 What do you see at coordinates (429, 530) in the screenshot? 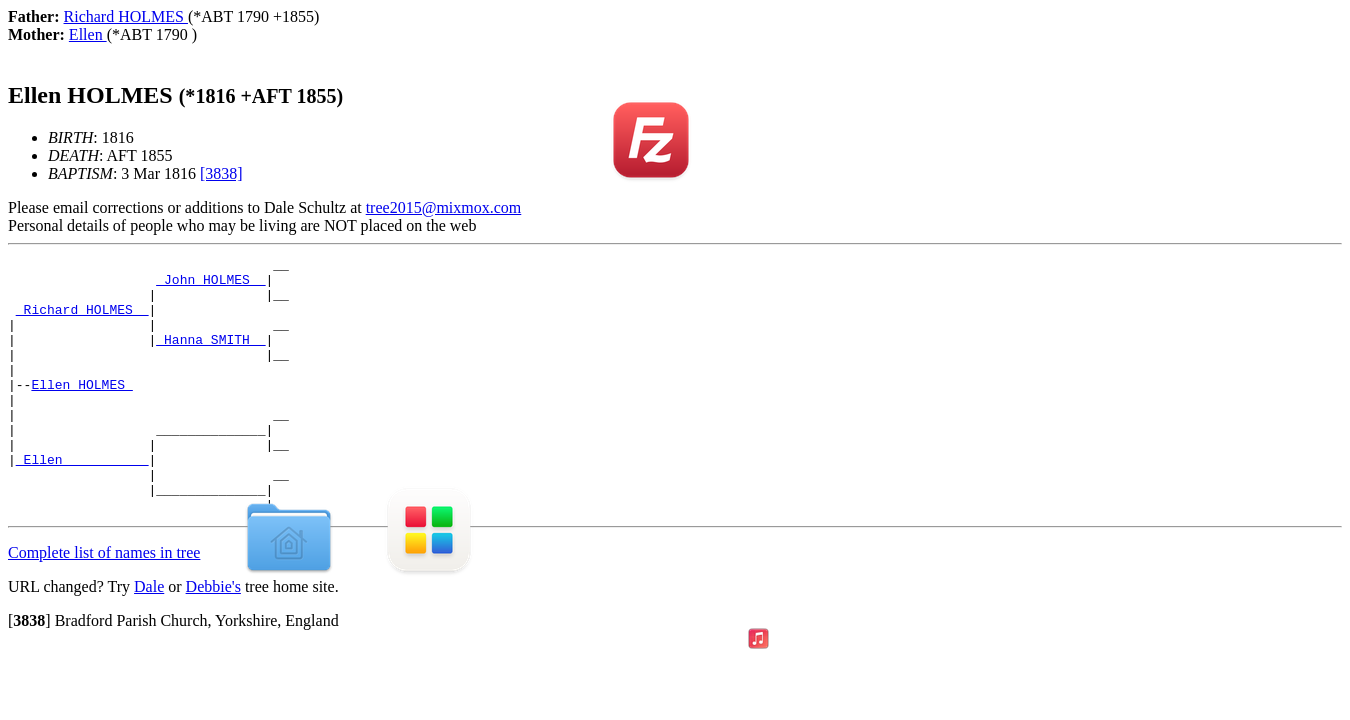
I see `open Code::Blocks IDE application` at bounding box center [429, 530].